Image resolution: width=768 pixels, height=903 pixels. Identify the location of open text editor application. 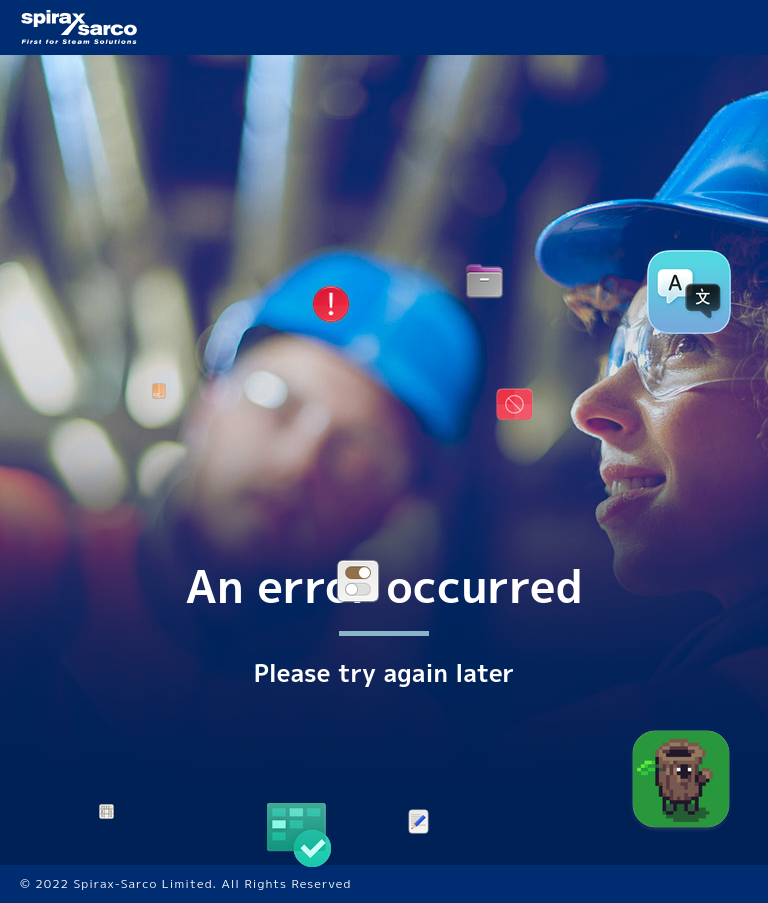
(418, 821).